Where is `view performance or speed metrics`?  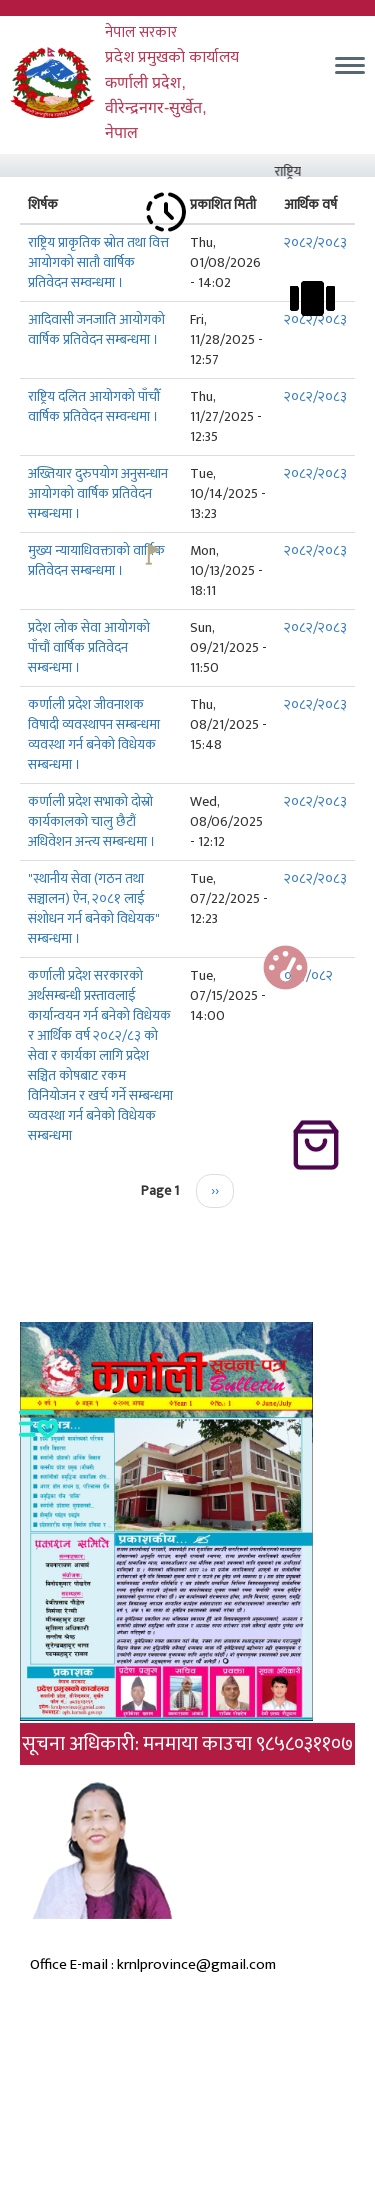
view performance or speed metrics is located at coordinates (285, 967).